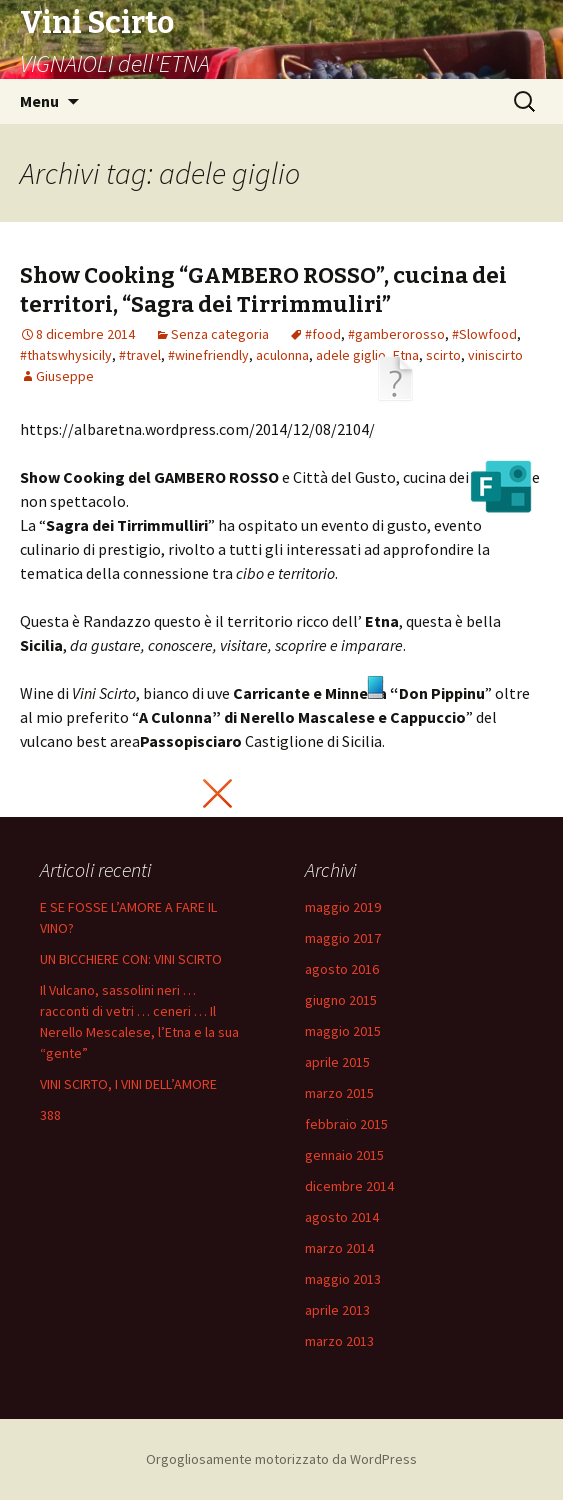 The height and width of the screenshot is (1500, 563). What do you see at coordinates (501, 487) in the screenshot?
I see `open microsoft forms app` at bounding box center [501, 487].